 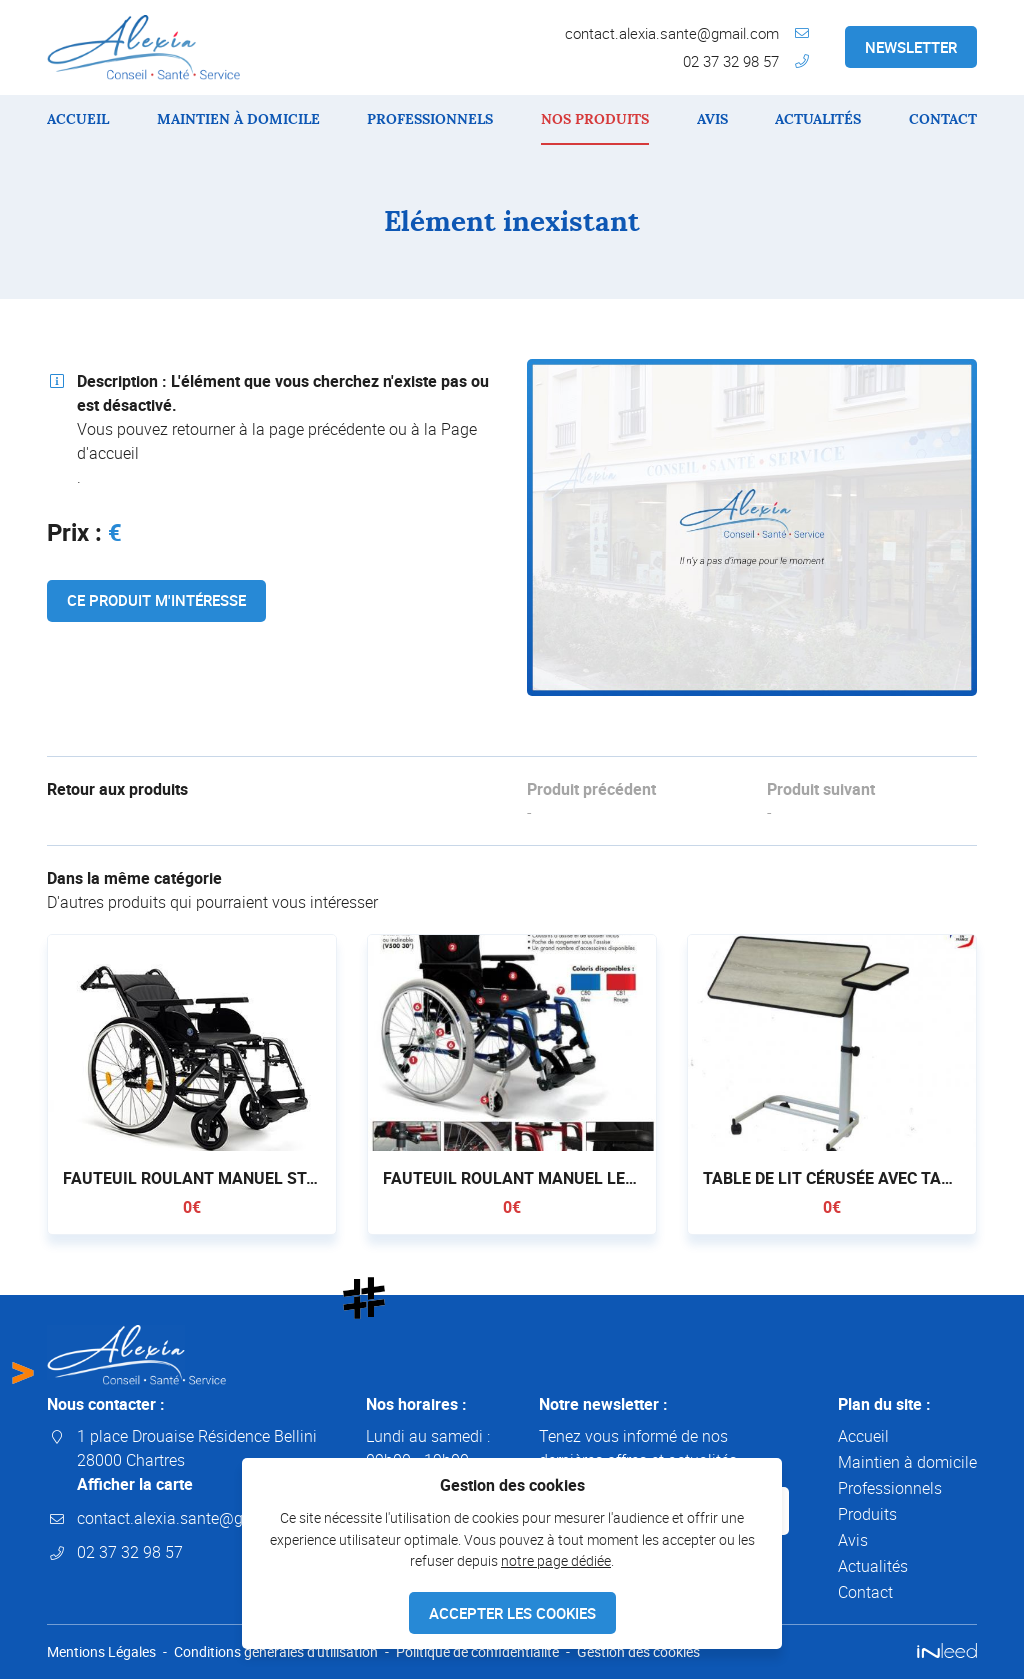 What do you see at coordinates (23, 1373) in the screenshot?
I see `accenture company logo` at bounding box center [23, 1373].